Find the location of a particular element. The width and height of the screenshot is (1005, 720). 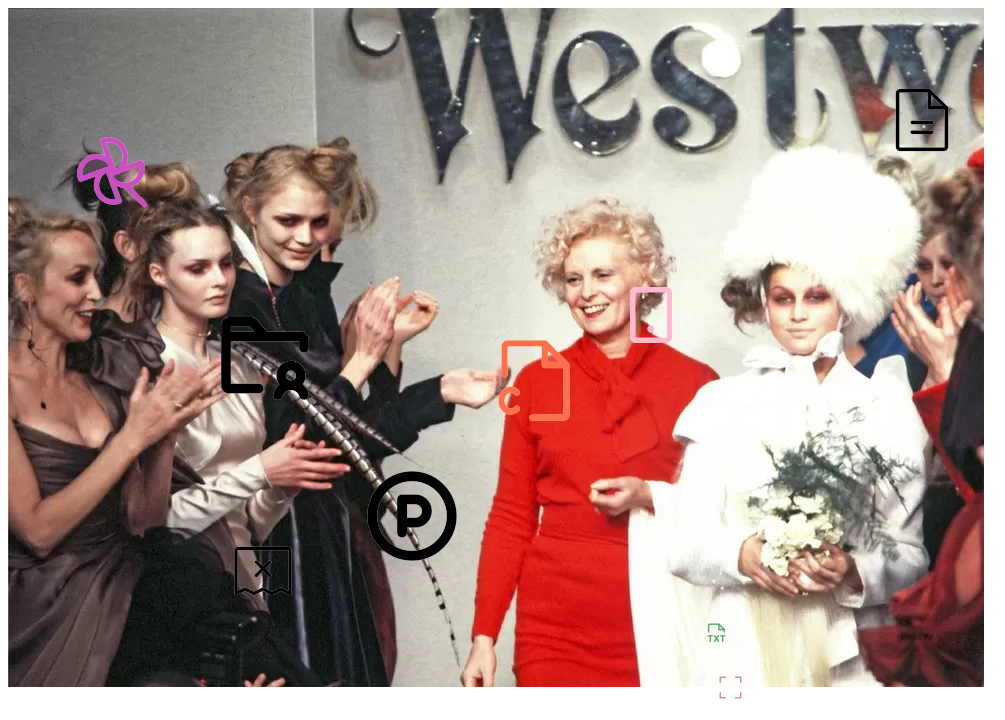

decorative or playful element indicating a fun feature is located at coordinates (113, 173).